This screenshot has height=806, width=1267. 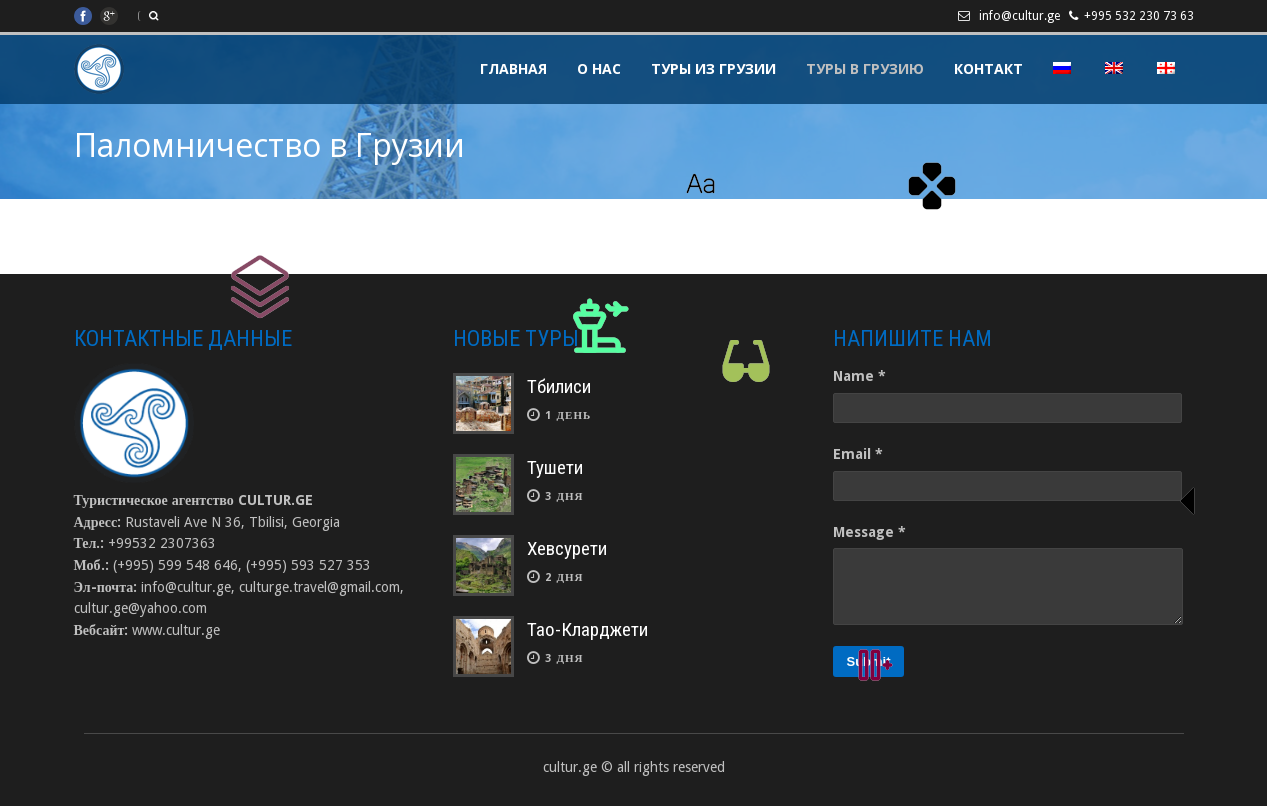 I want to click on open gaming or game center, so click(x=932, y=186).